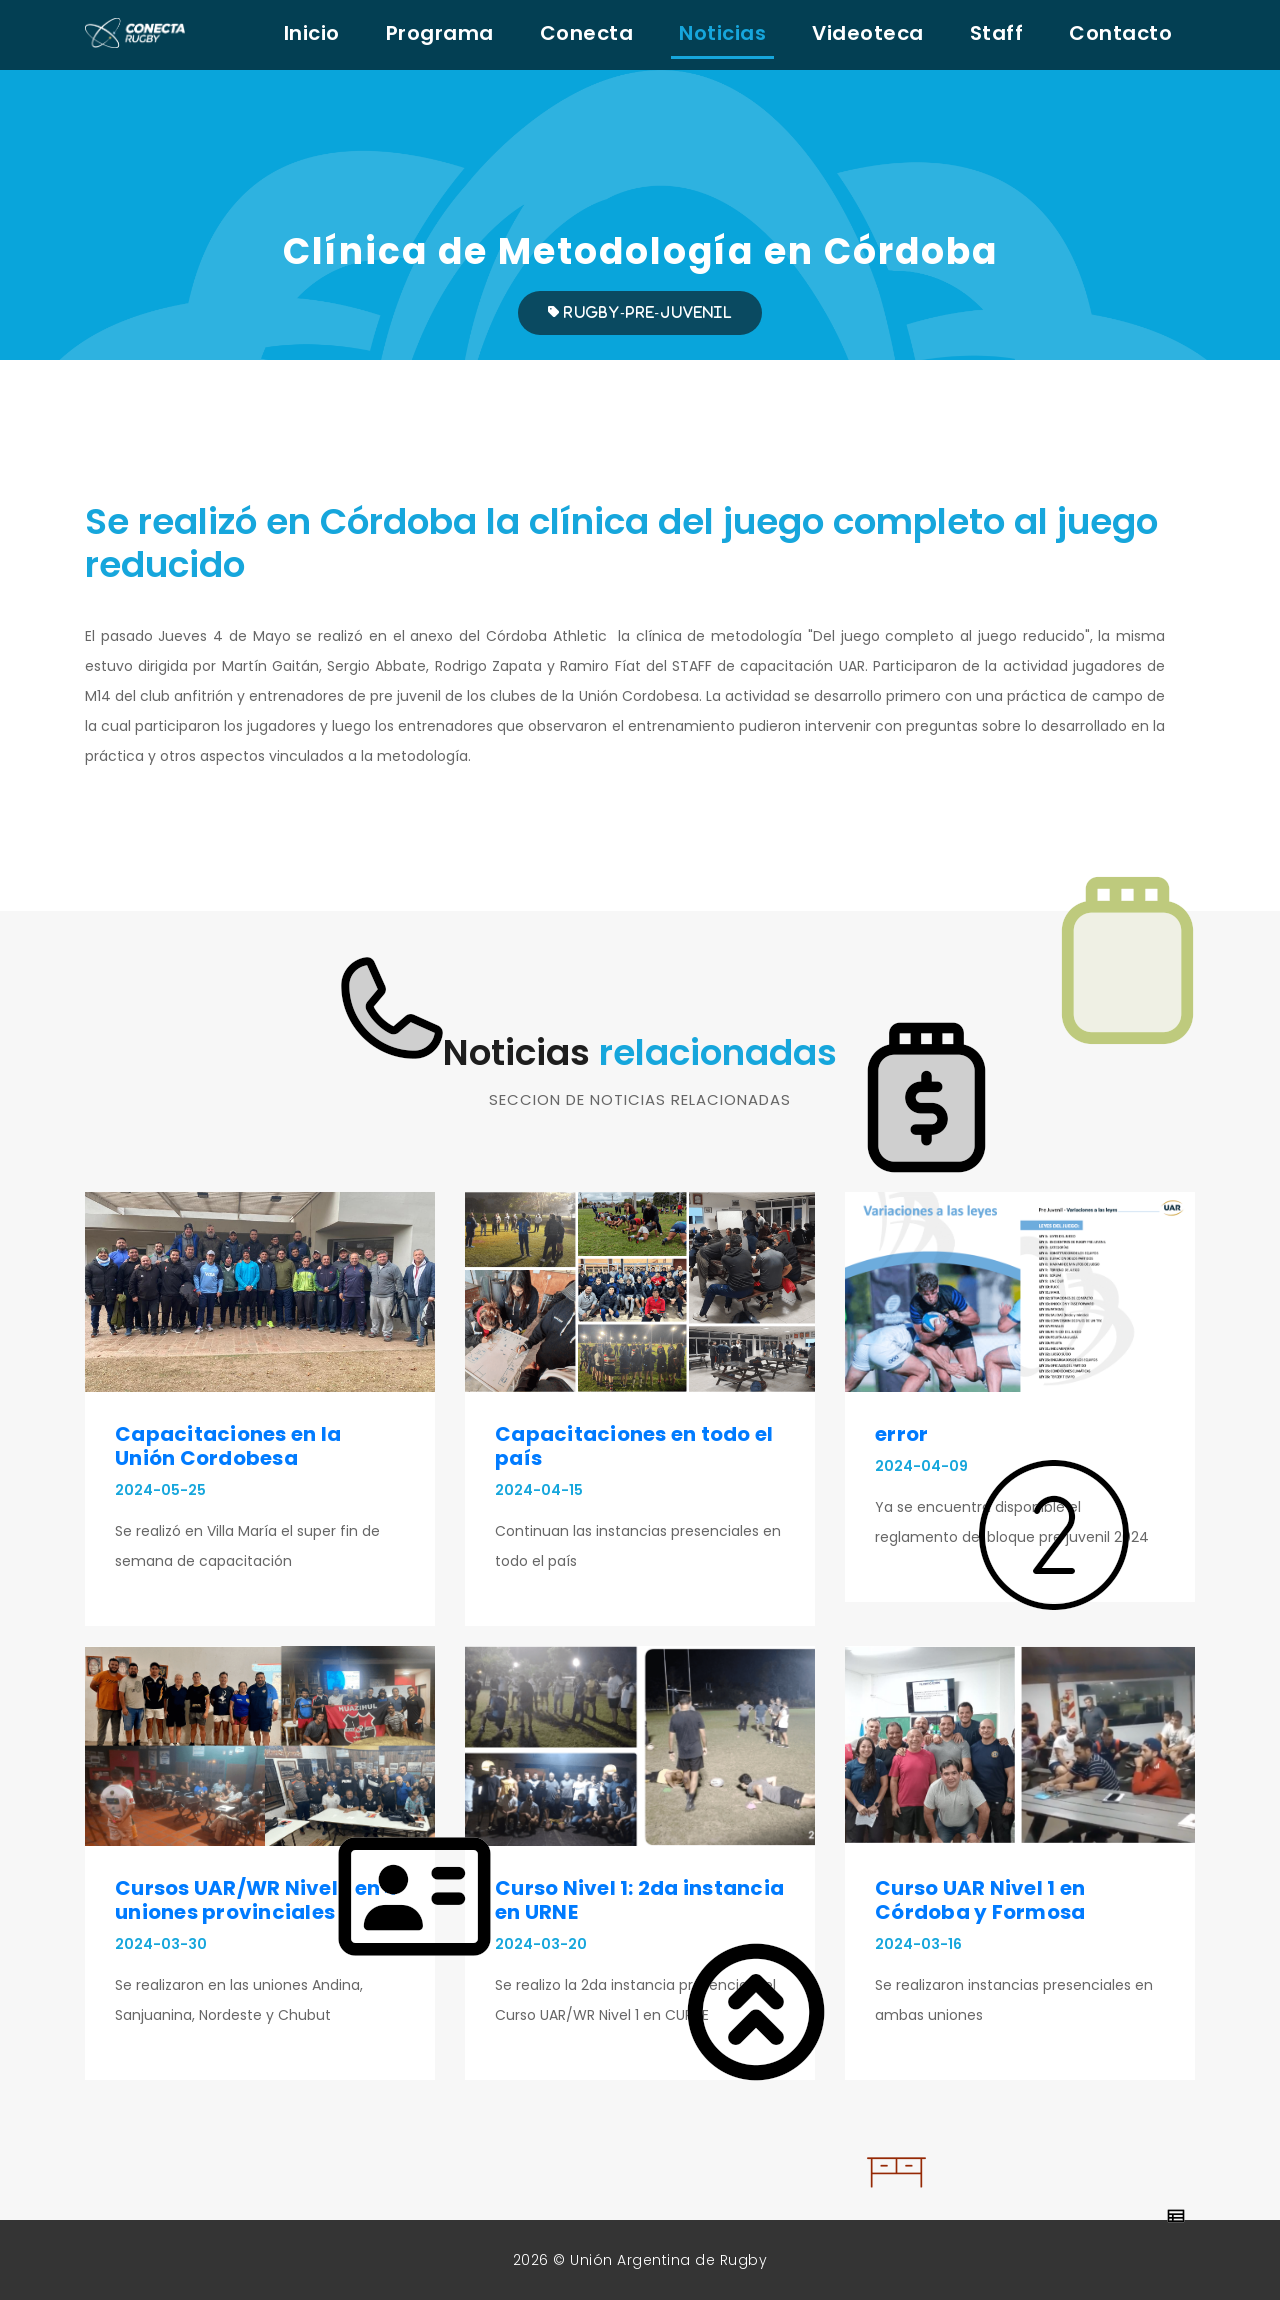  Describe the element at coordinates (896, 2171) in the screenshot. I see `access desk or workspace settings` at that location.